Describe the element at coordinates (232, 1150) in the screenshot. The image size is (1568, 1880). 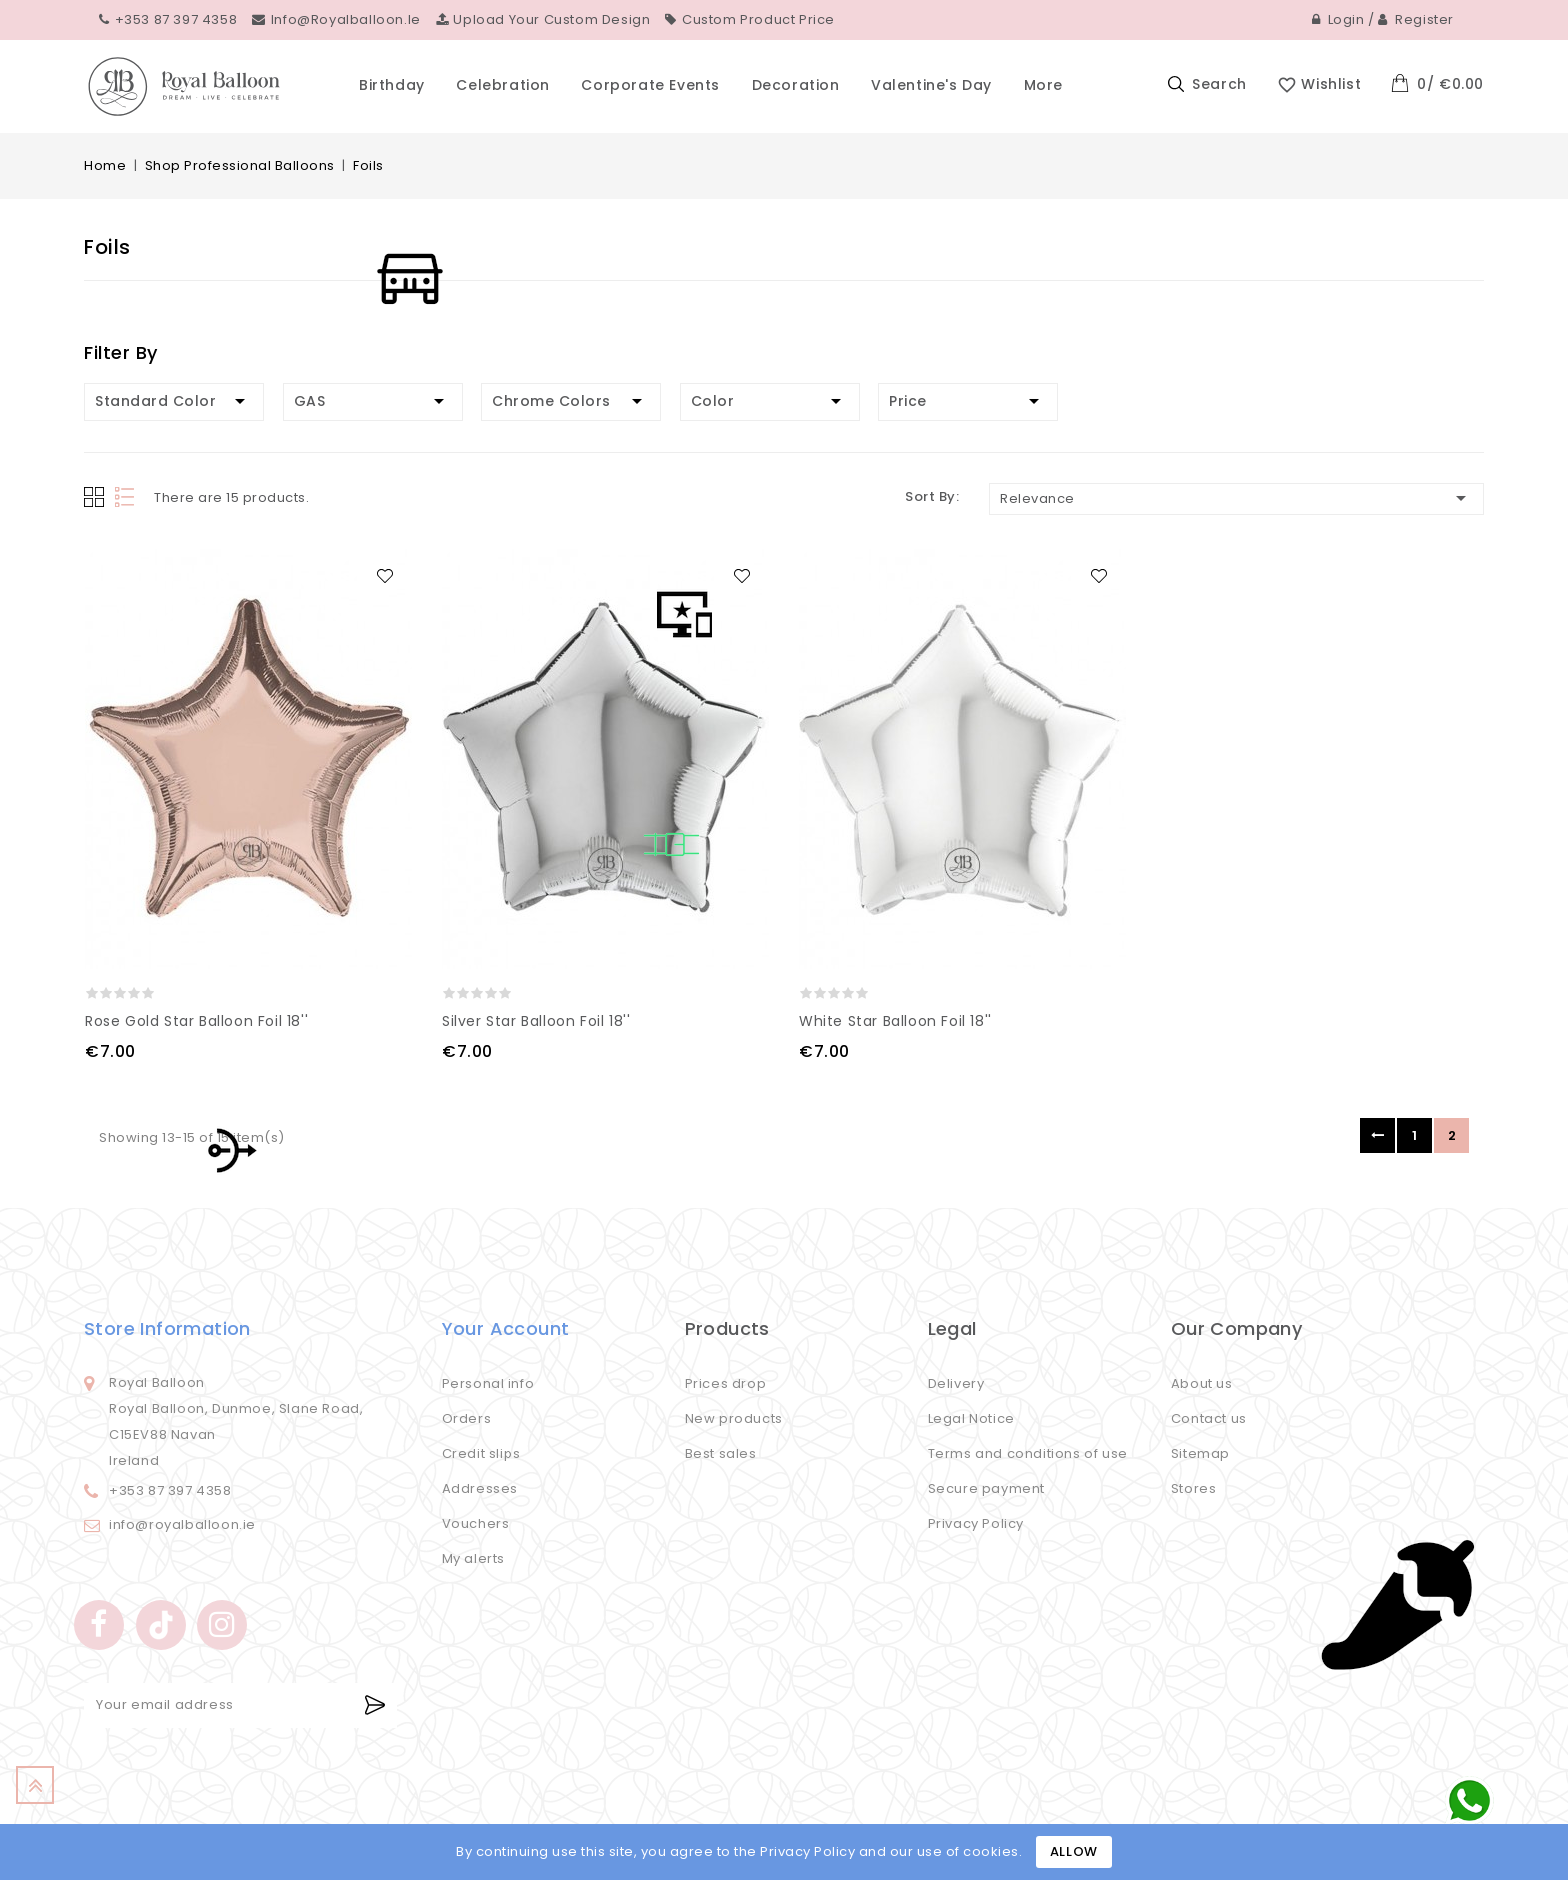
I see `configure network address translation settings` at that location.